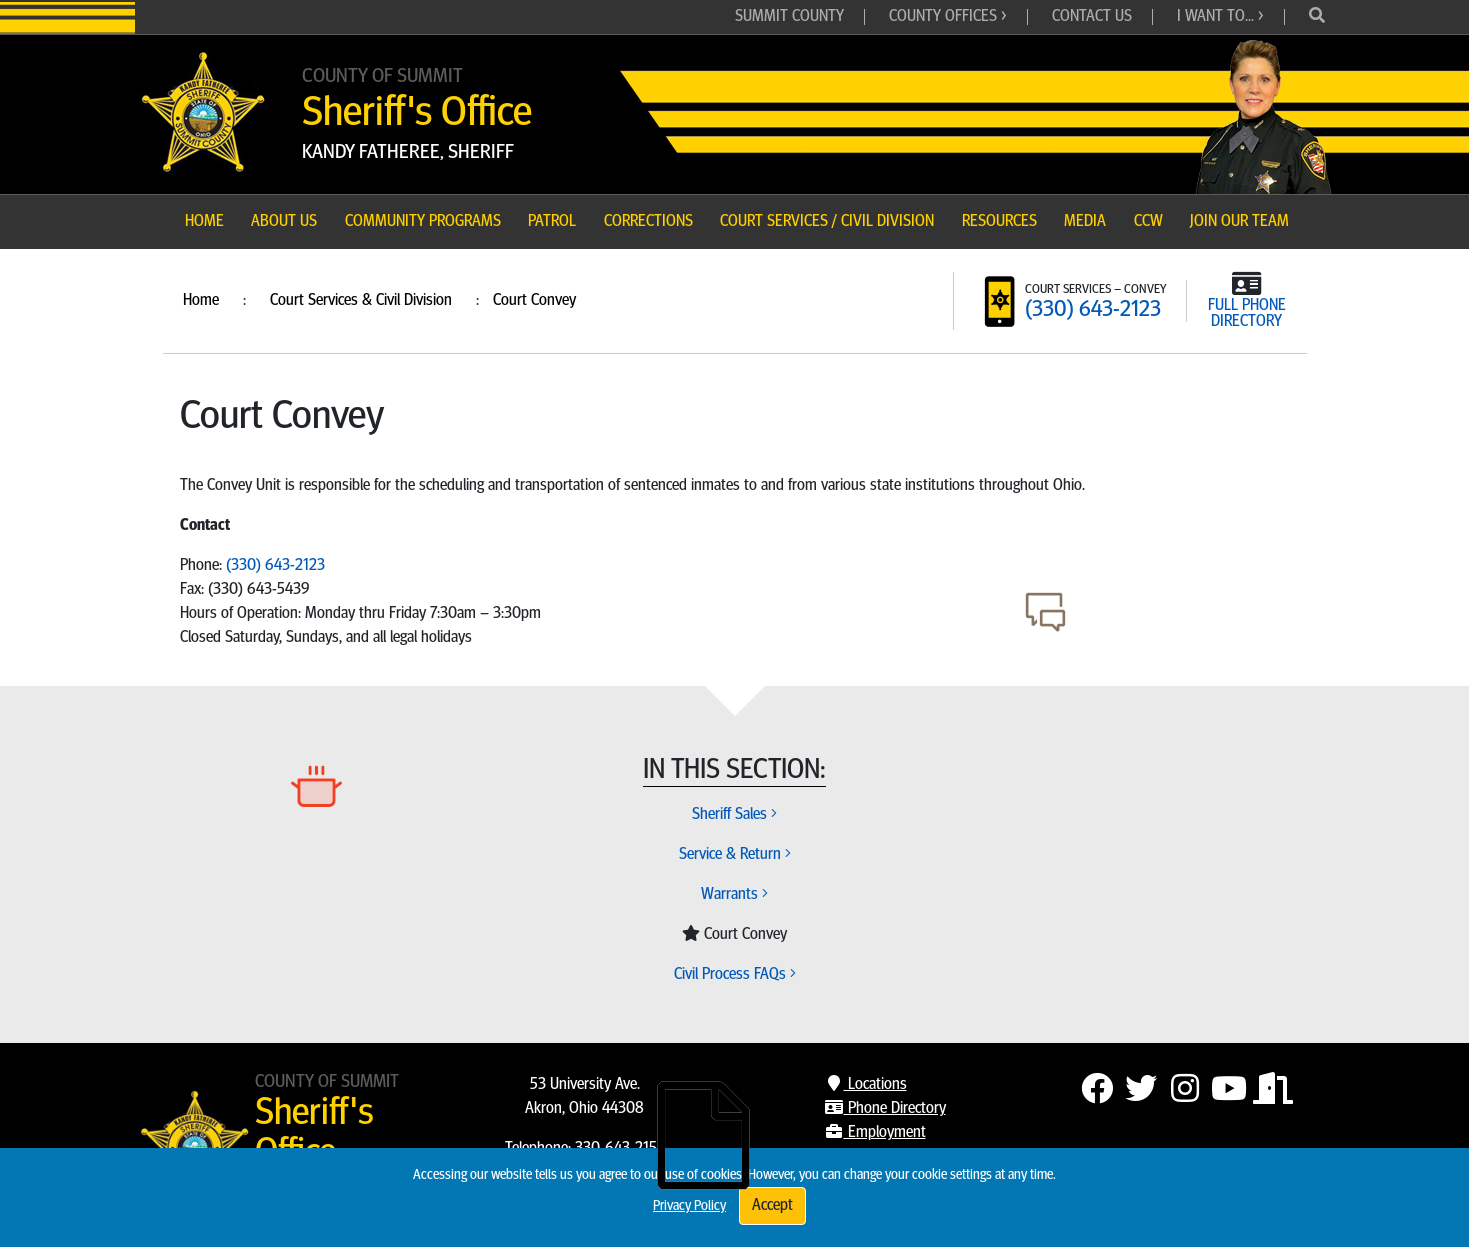  What do you see at coordinates (1045, 612) in the screenshot?
I see `open discussion thread or comments` at bounding box center [1045, 612].